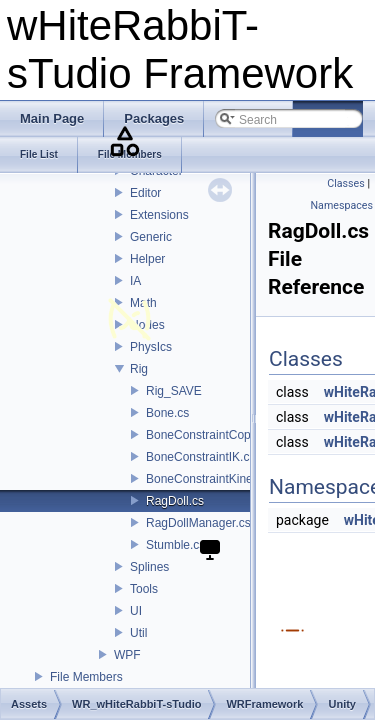 This screenshot has height=720, width=375. What do you see at coordinates (210, 550) in the screenshot?
I see `access display or screen settings` at bounding box center [210, 550].